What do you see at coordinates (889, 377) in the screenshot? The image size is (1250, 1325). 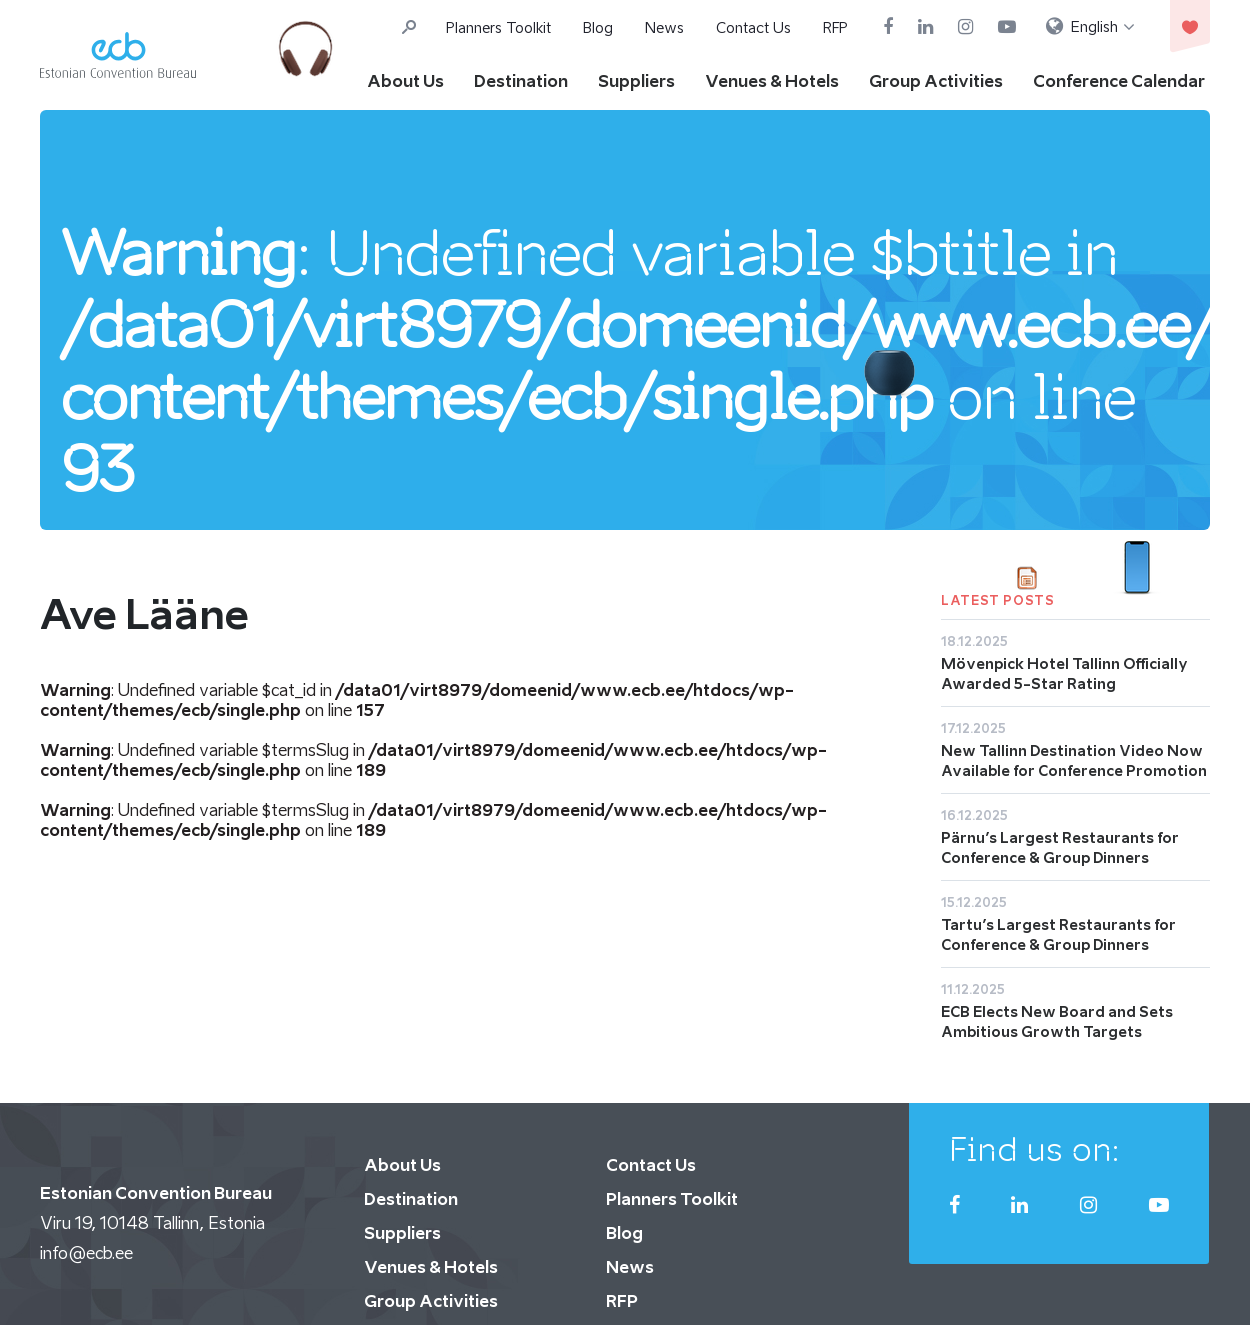 I see `HomePod mini smart speaker device` at bounding box center [889, 377].